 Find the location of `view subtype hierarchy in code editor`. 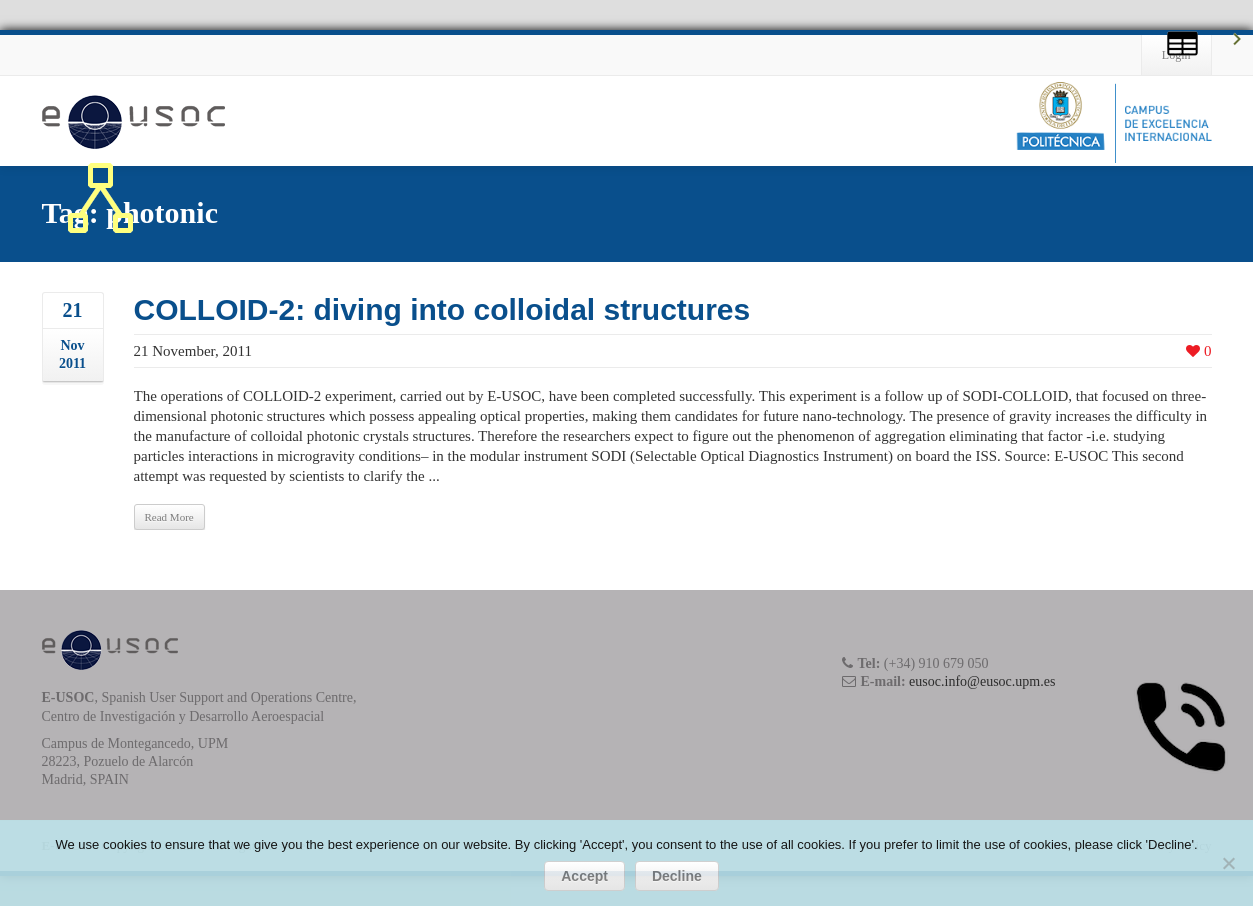

view subtype hierarchy in code editor is located at coordinates (103, 198).